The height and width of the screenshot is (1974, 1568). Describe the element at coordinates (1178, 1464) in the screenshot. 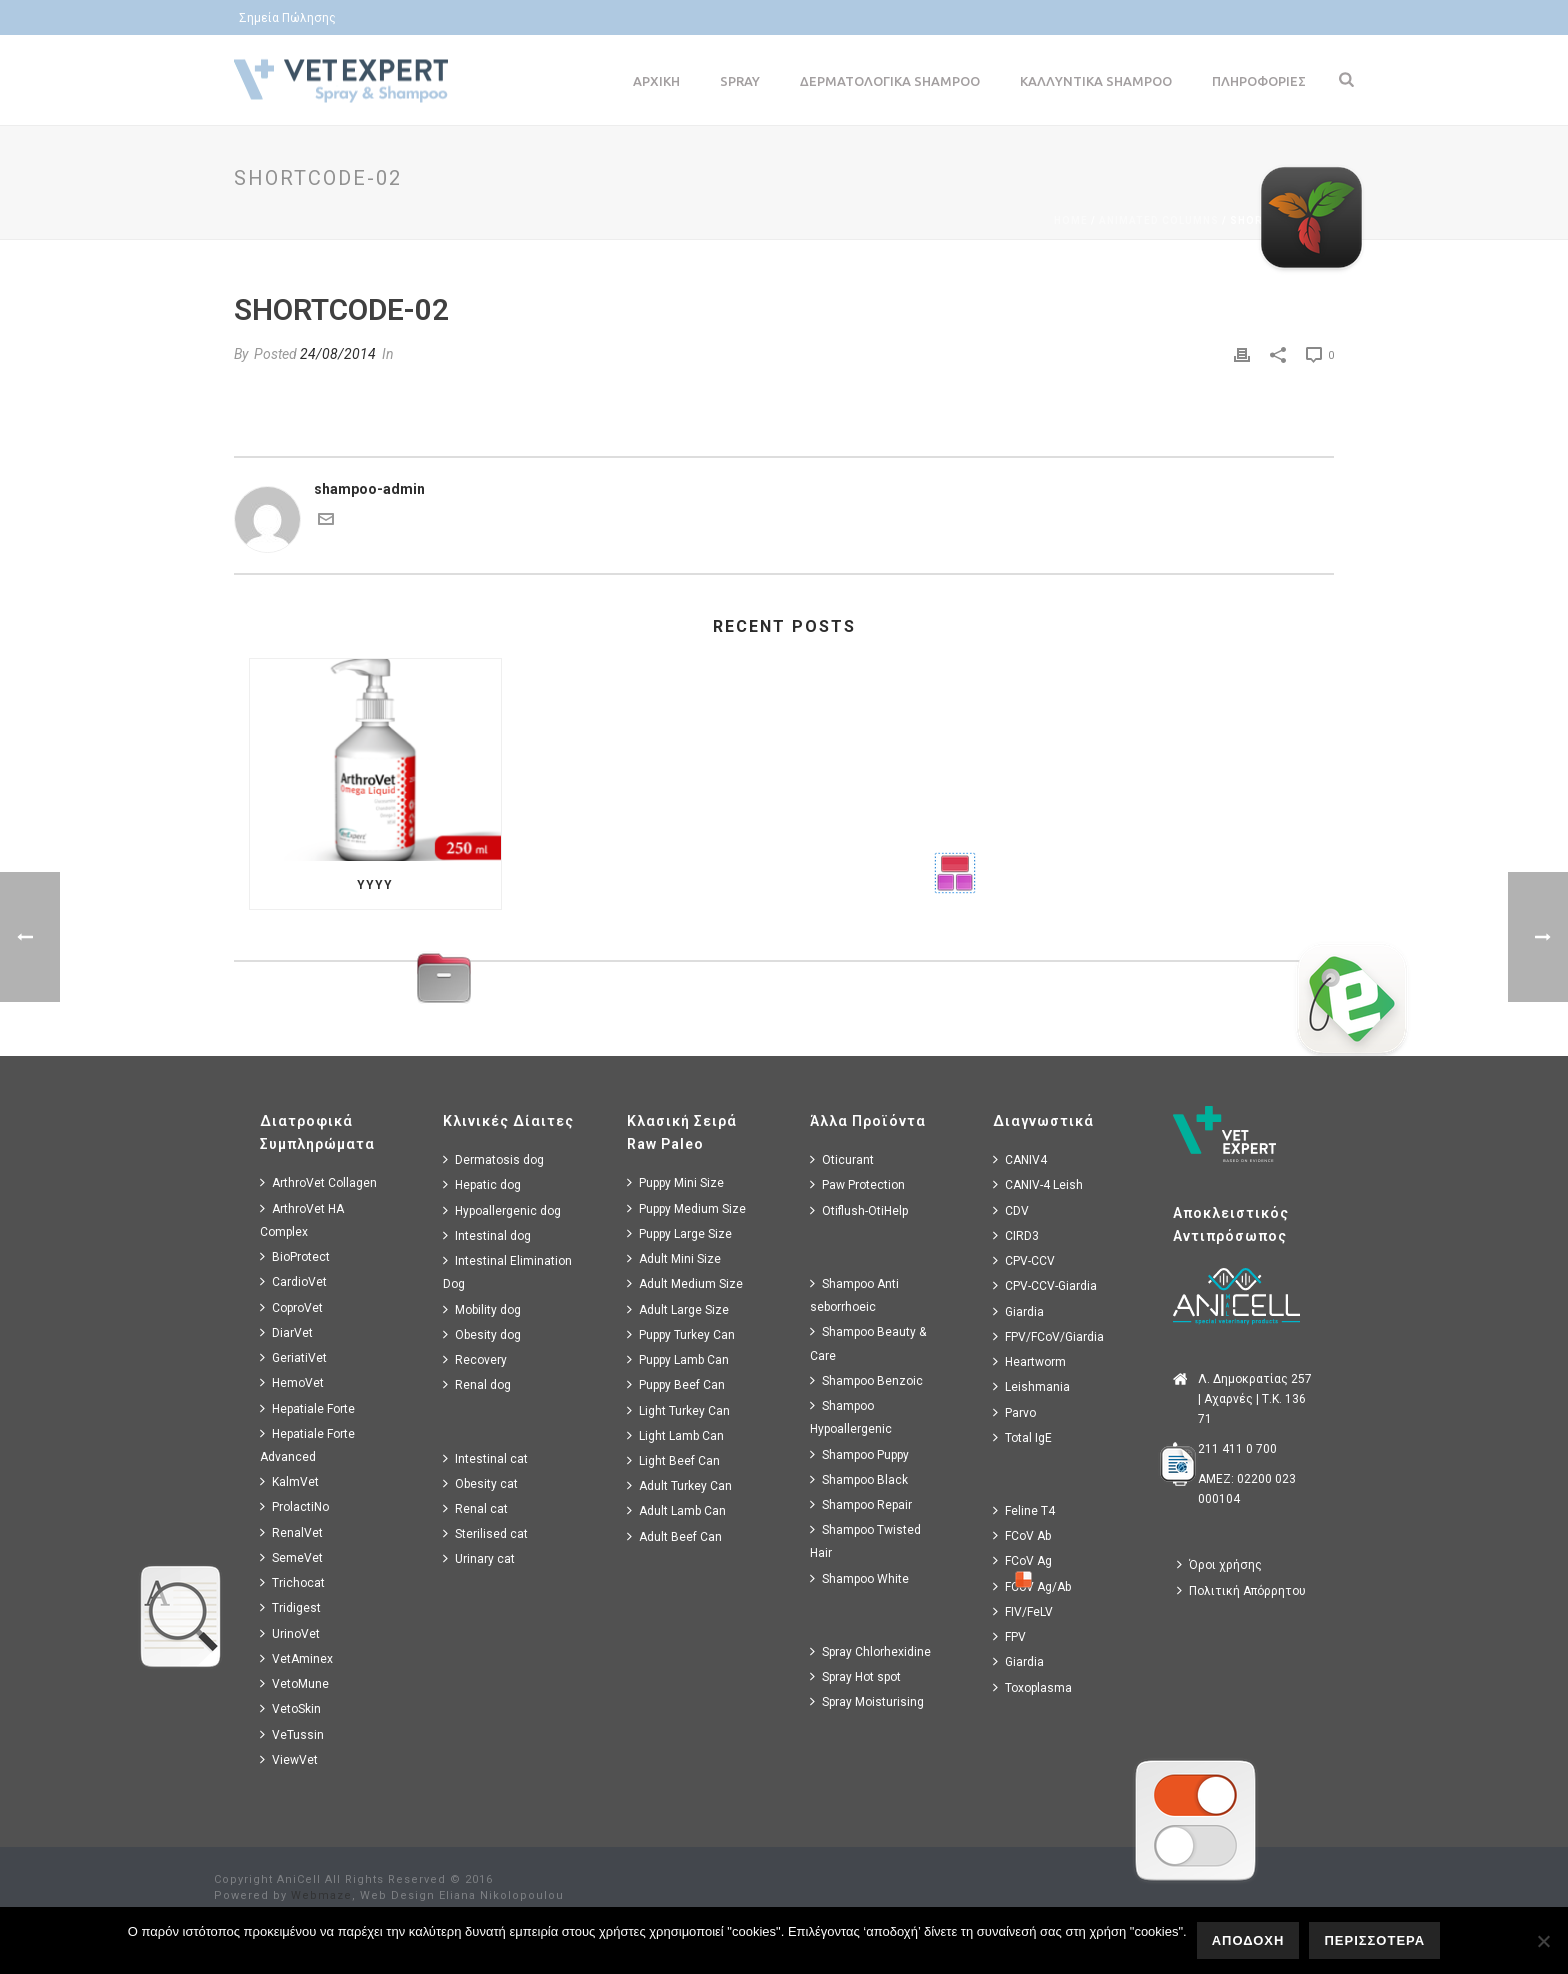

I see `open libreoffice writer for web documents` at that location.